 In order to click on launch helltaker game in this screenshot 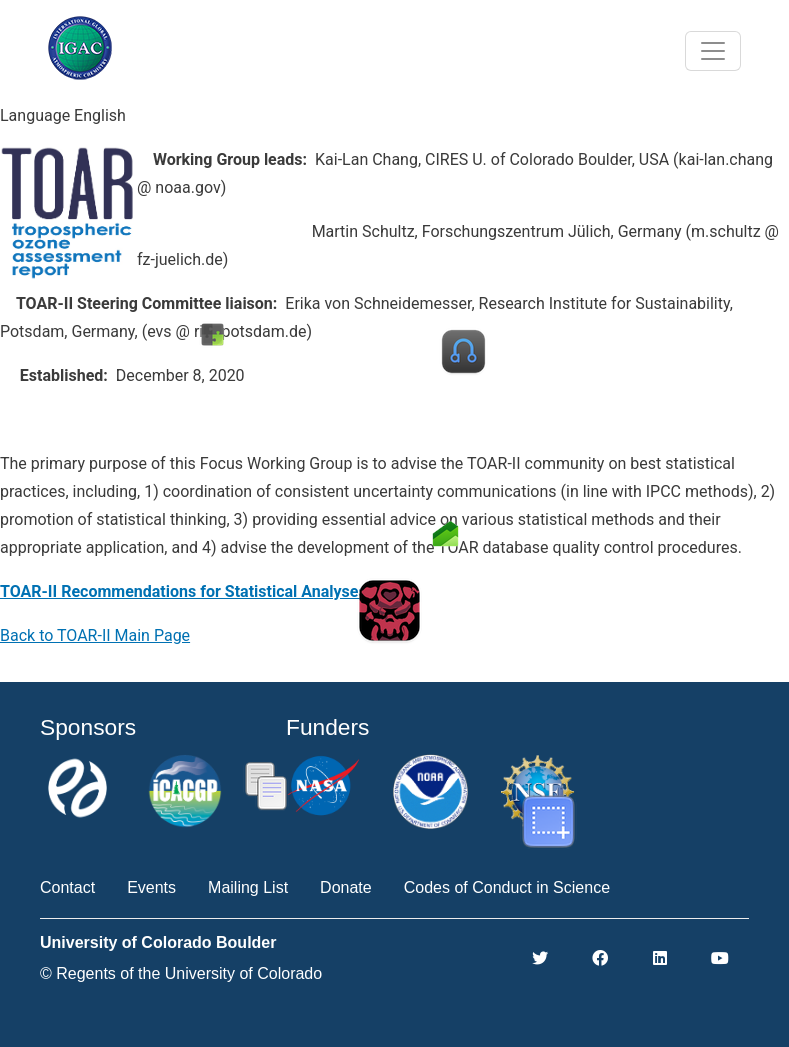, I will do `click(389, 610)`.